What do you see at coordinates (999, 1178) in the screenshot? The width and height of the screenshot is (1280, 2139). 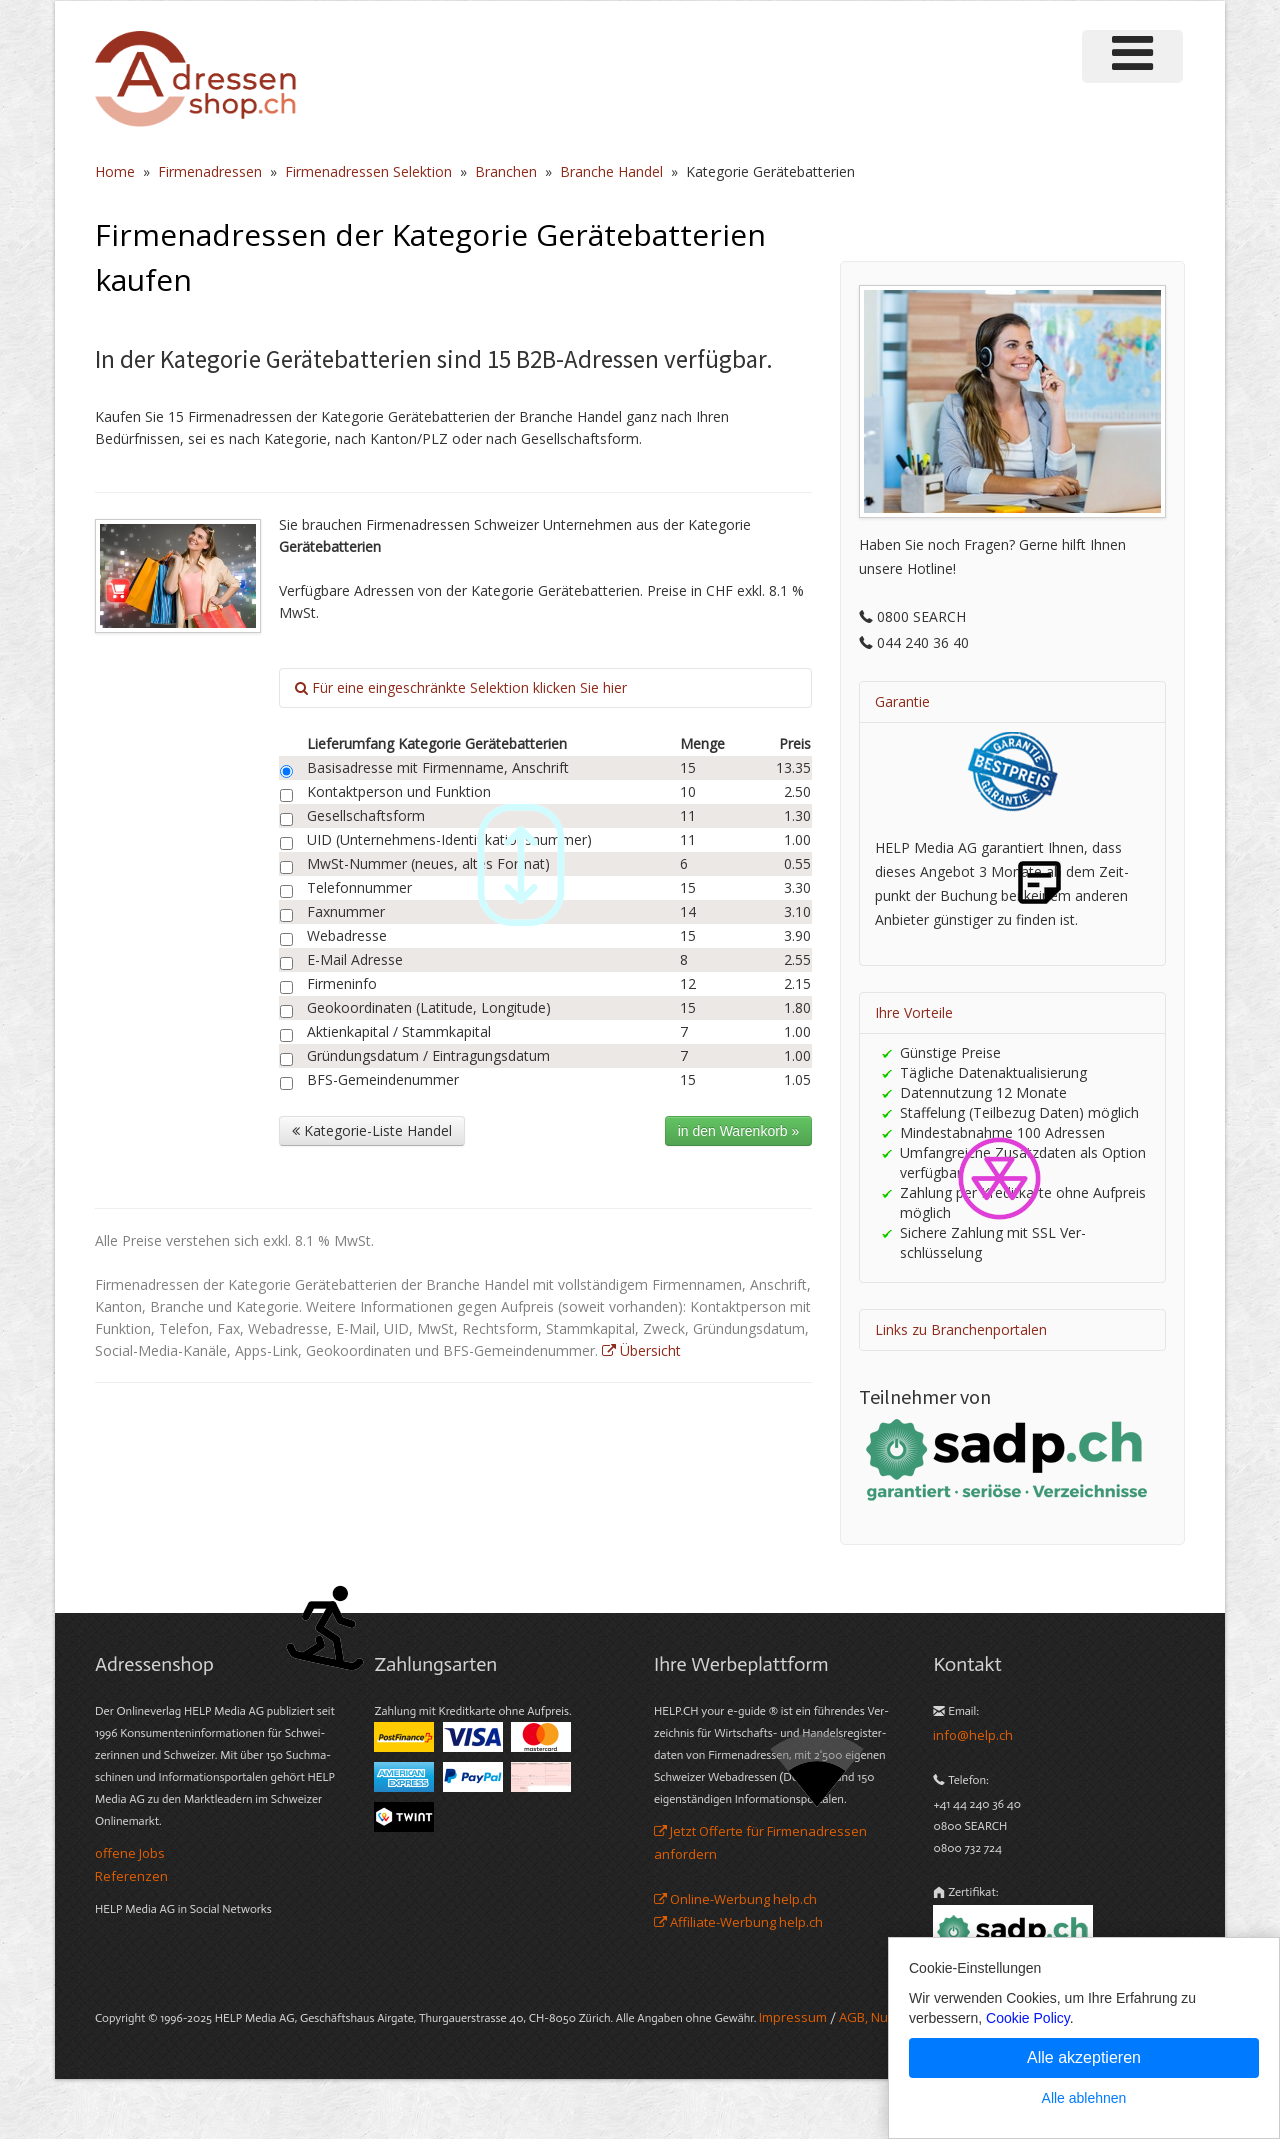 I see `fallout shelter location indicator` at bounding box center [999, 1178].